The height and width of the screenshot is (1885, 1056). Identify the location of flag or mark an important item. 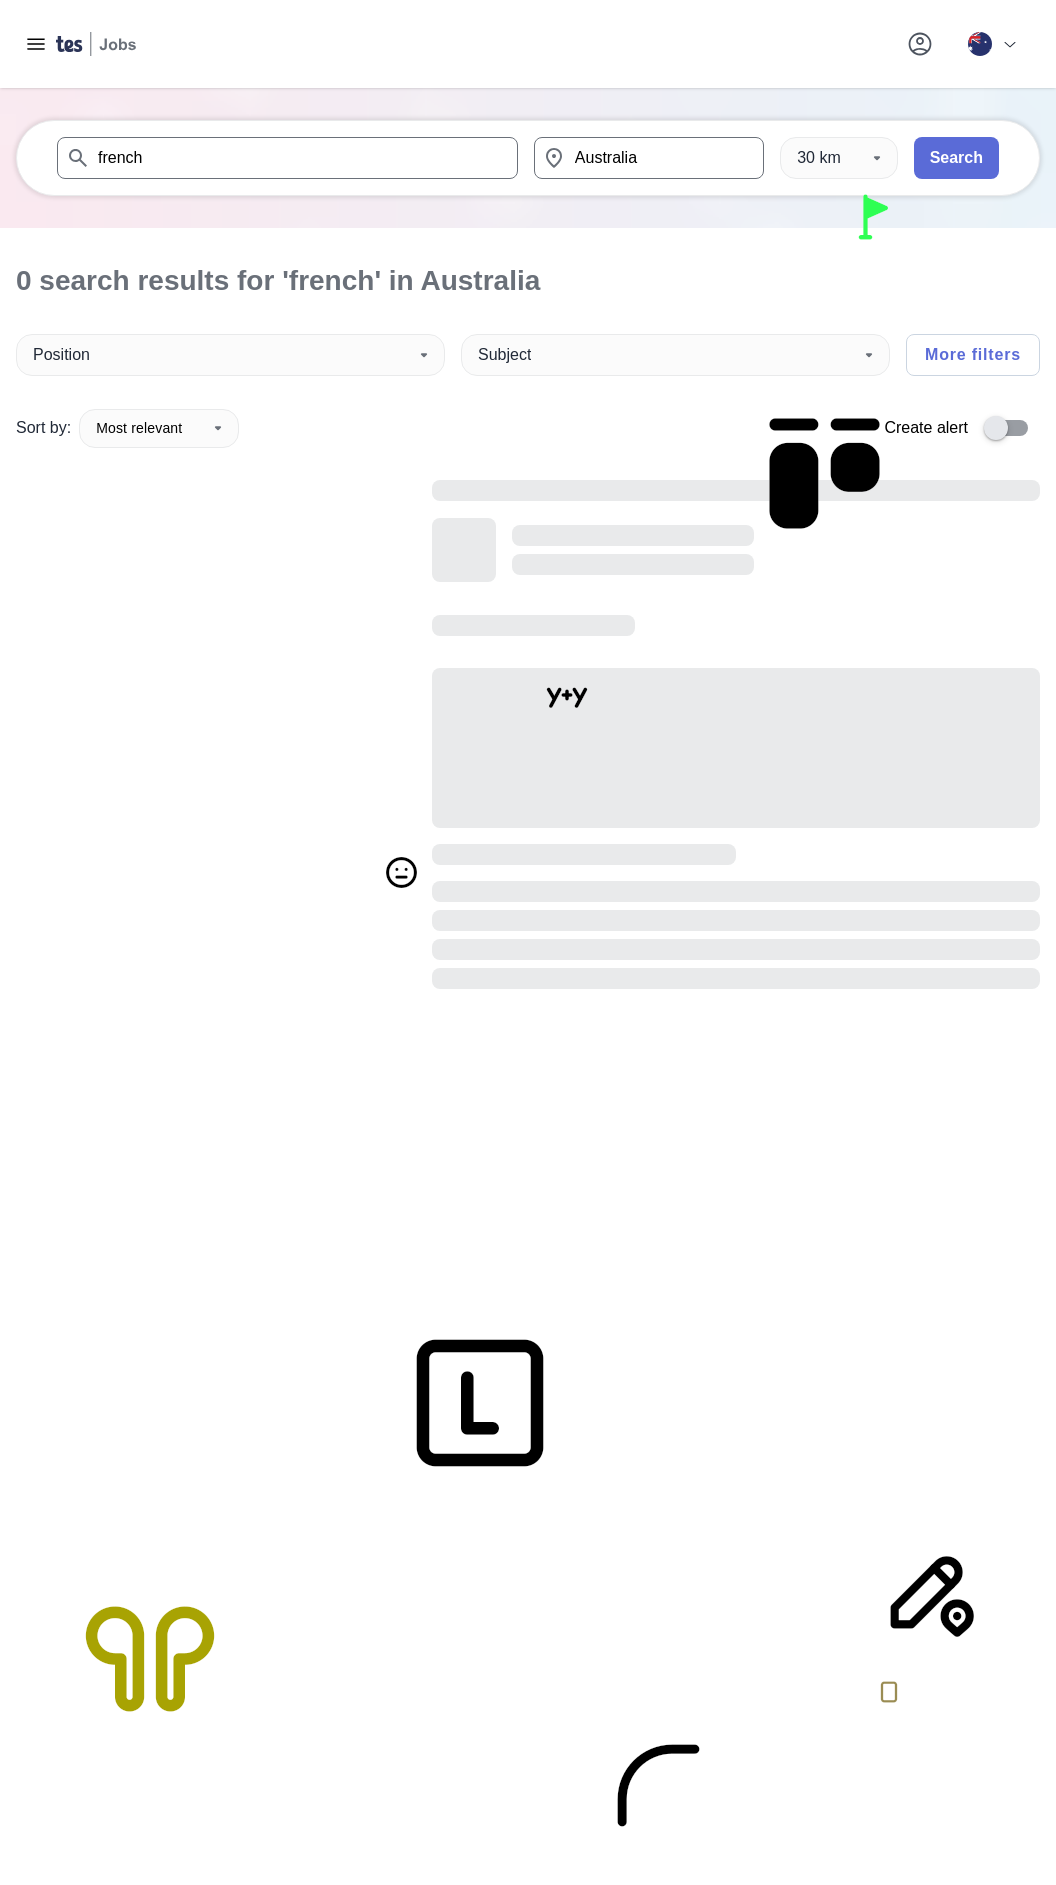
(870, 217).